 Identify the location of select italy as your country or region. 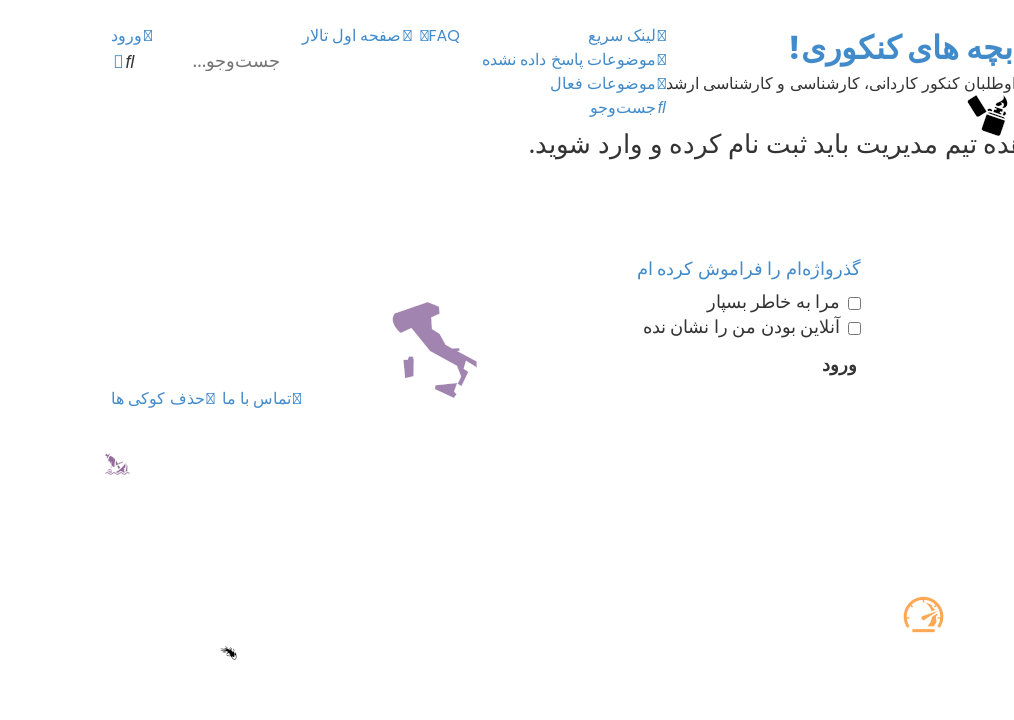
(435, 350).